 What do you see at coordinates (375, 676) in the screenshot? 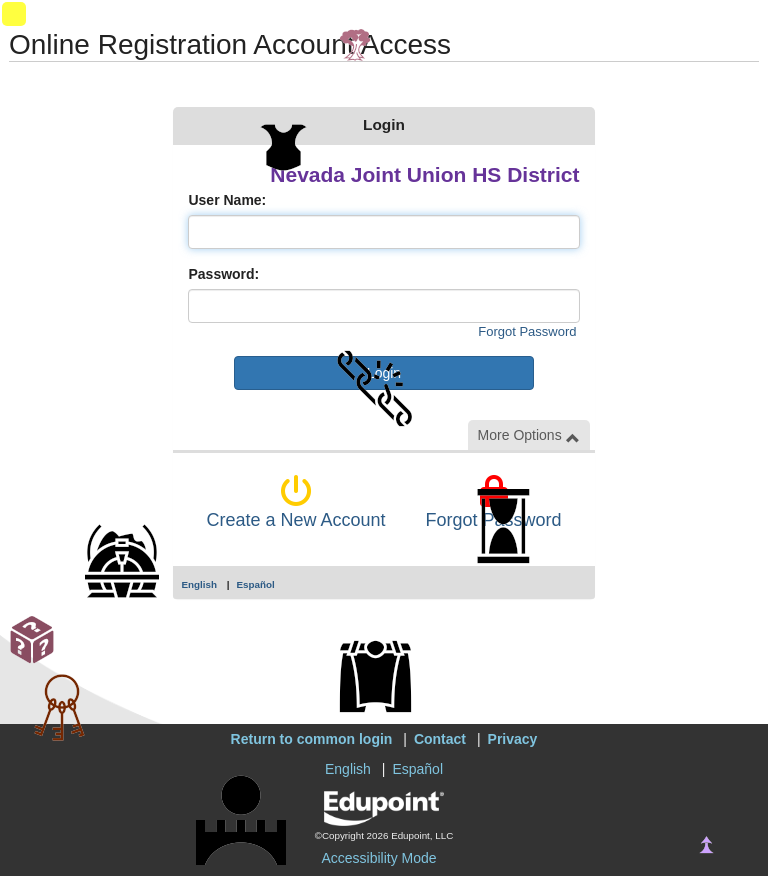
I see `equip basic armor or clothing item` at bounding box center [375, 676].